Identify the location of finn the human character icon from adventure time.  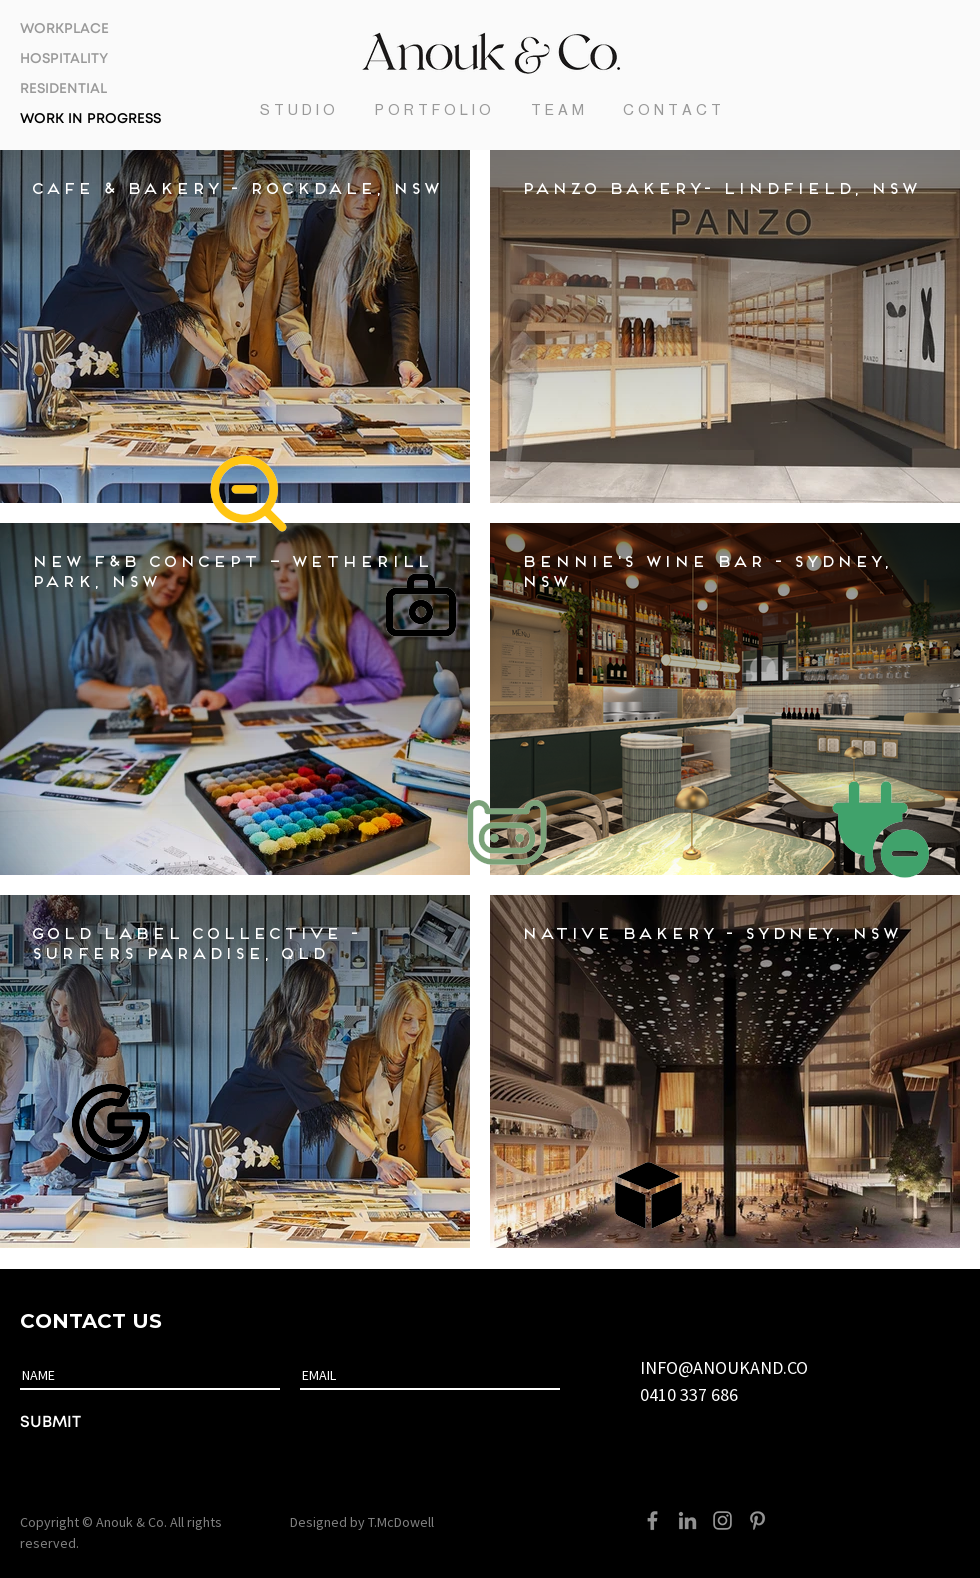
(507, 831).